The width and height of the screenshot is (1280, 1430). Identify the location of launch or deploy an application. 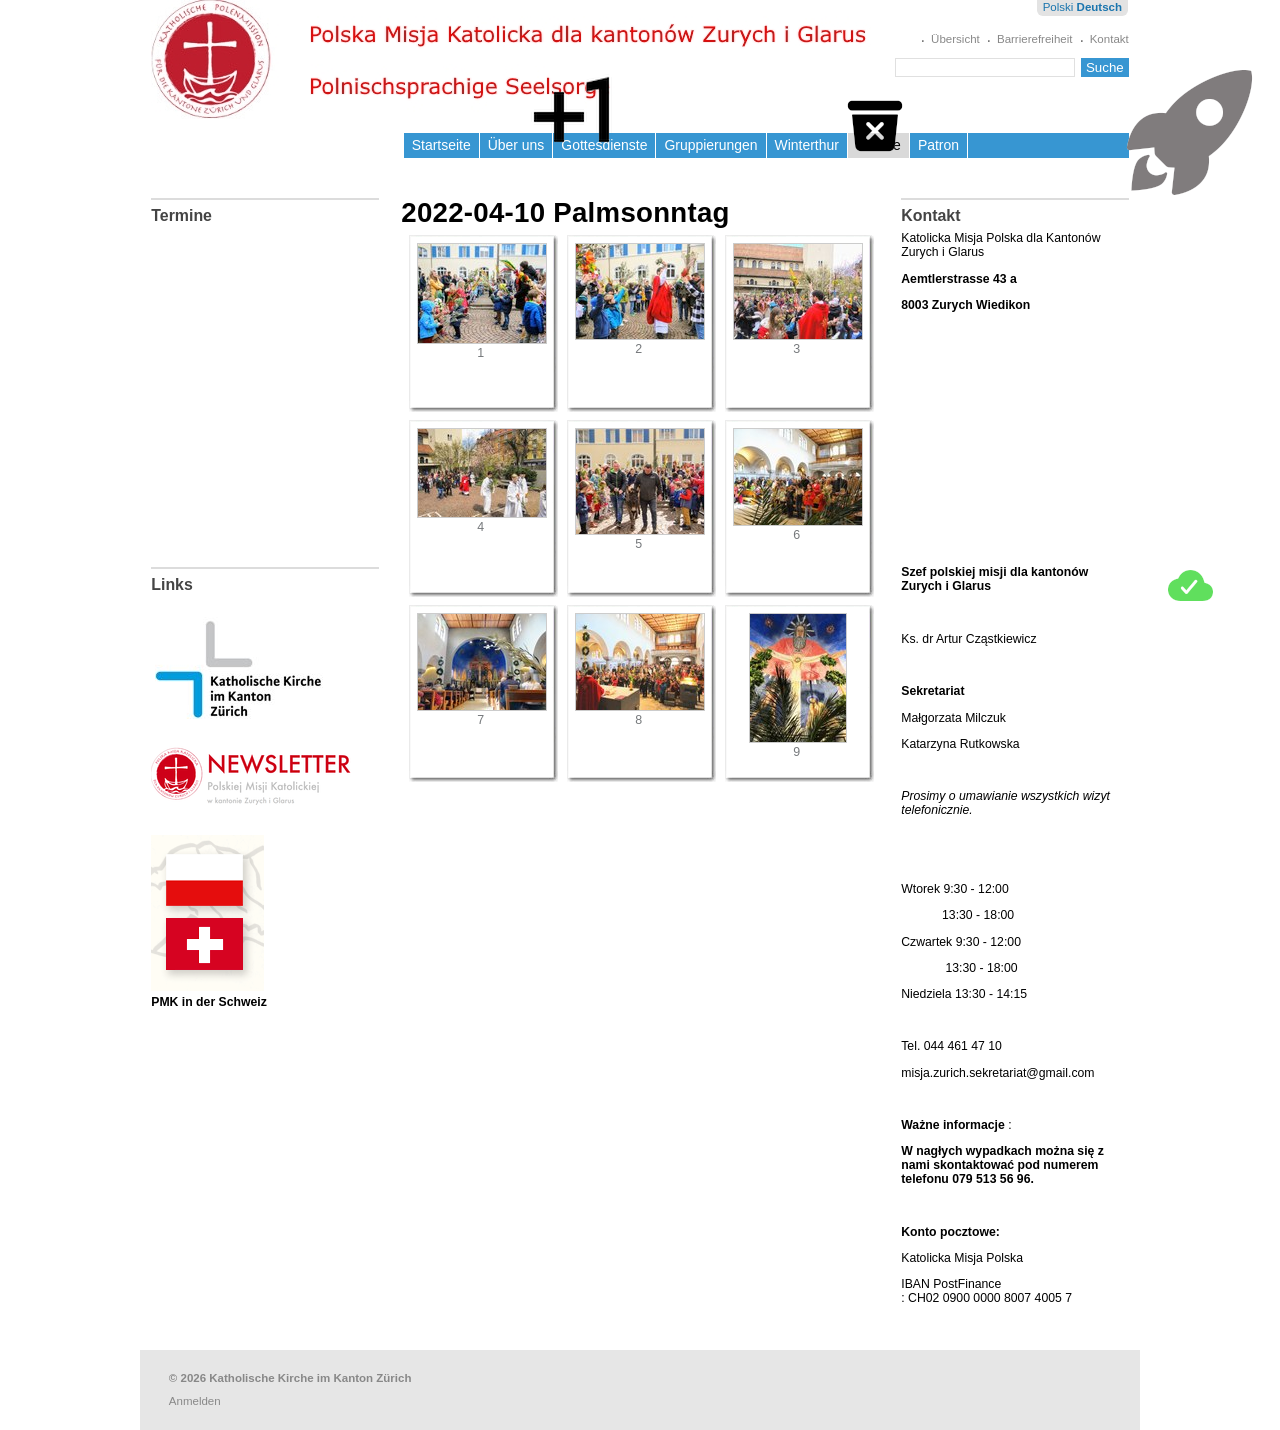
(1189, 132).